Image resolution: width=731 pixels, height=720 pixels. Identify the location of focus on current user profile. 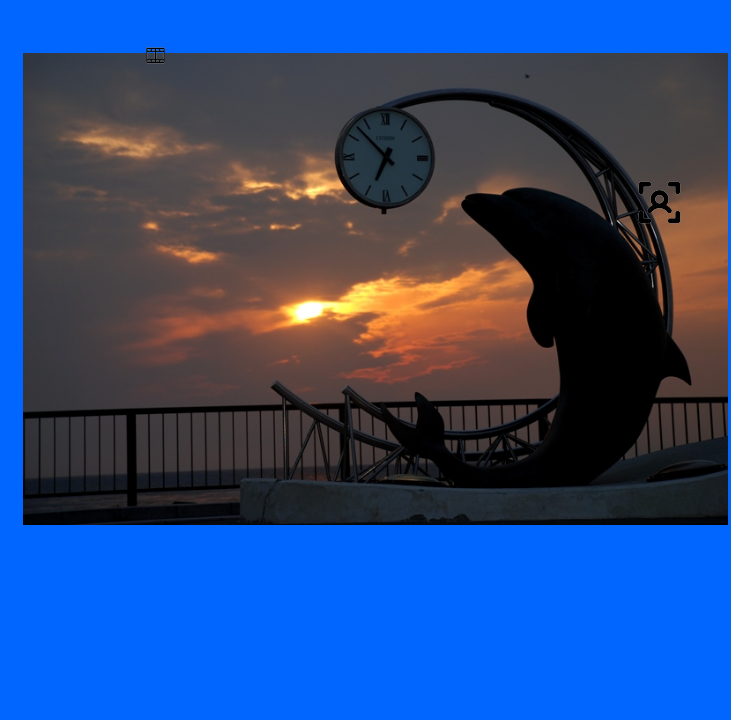
(659, 202).